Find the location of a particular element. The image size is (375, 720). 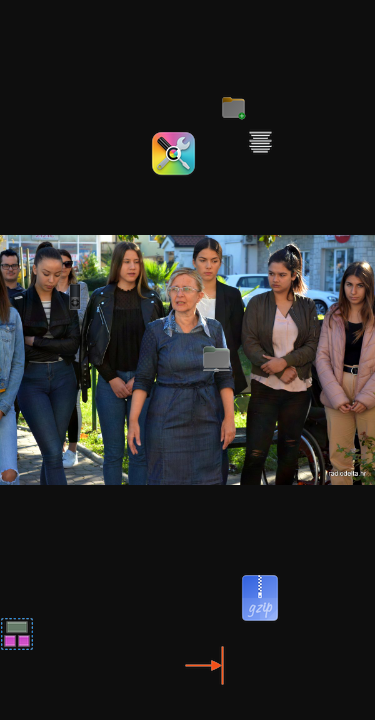

open ColorSync Utility to manage color profiles is located at coordinates (173, 153).